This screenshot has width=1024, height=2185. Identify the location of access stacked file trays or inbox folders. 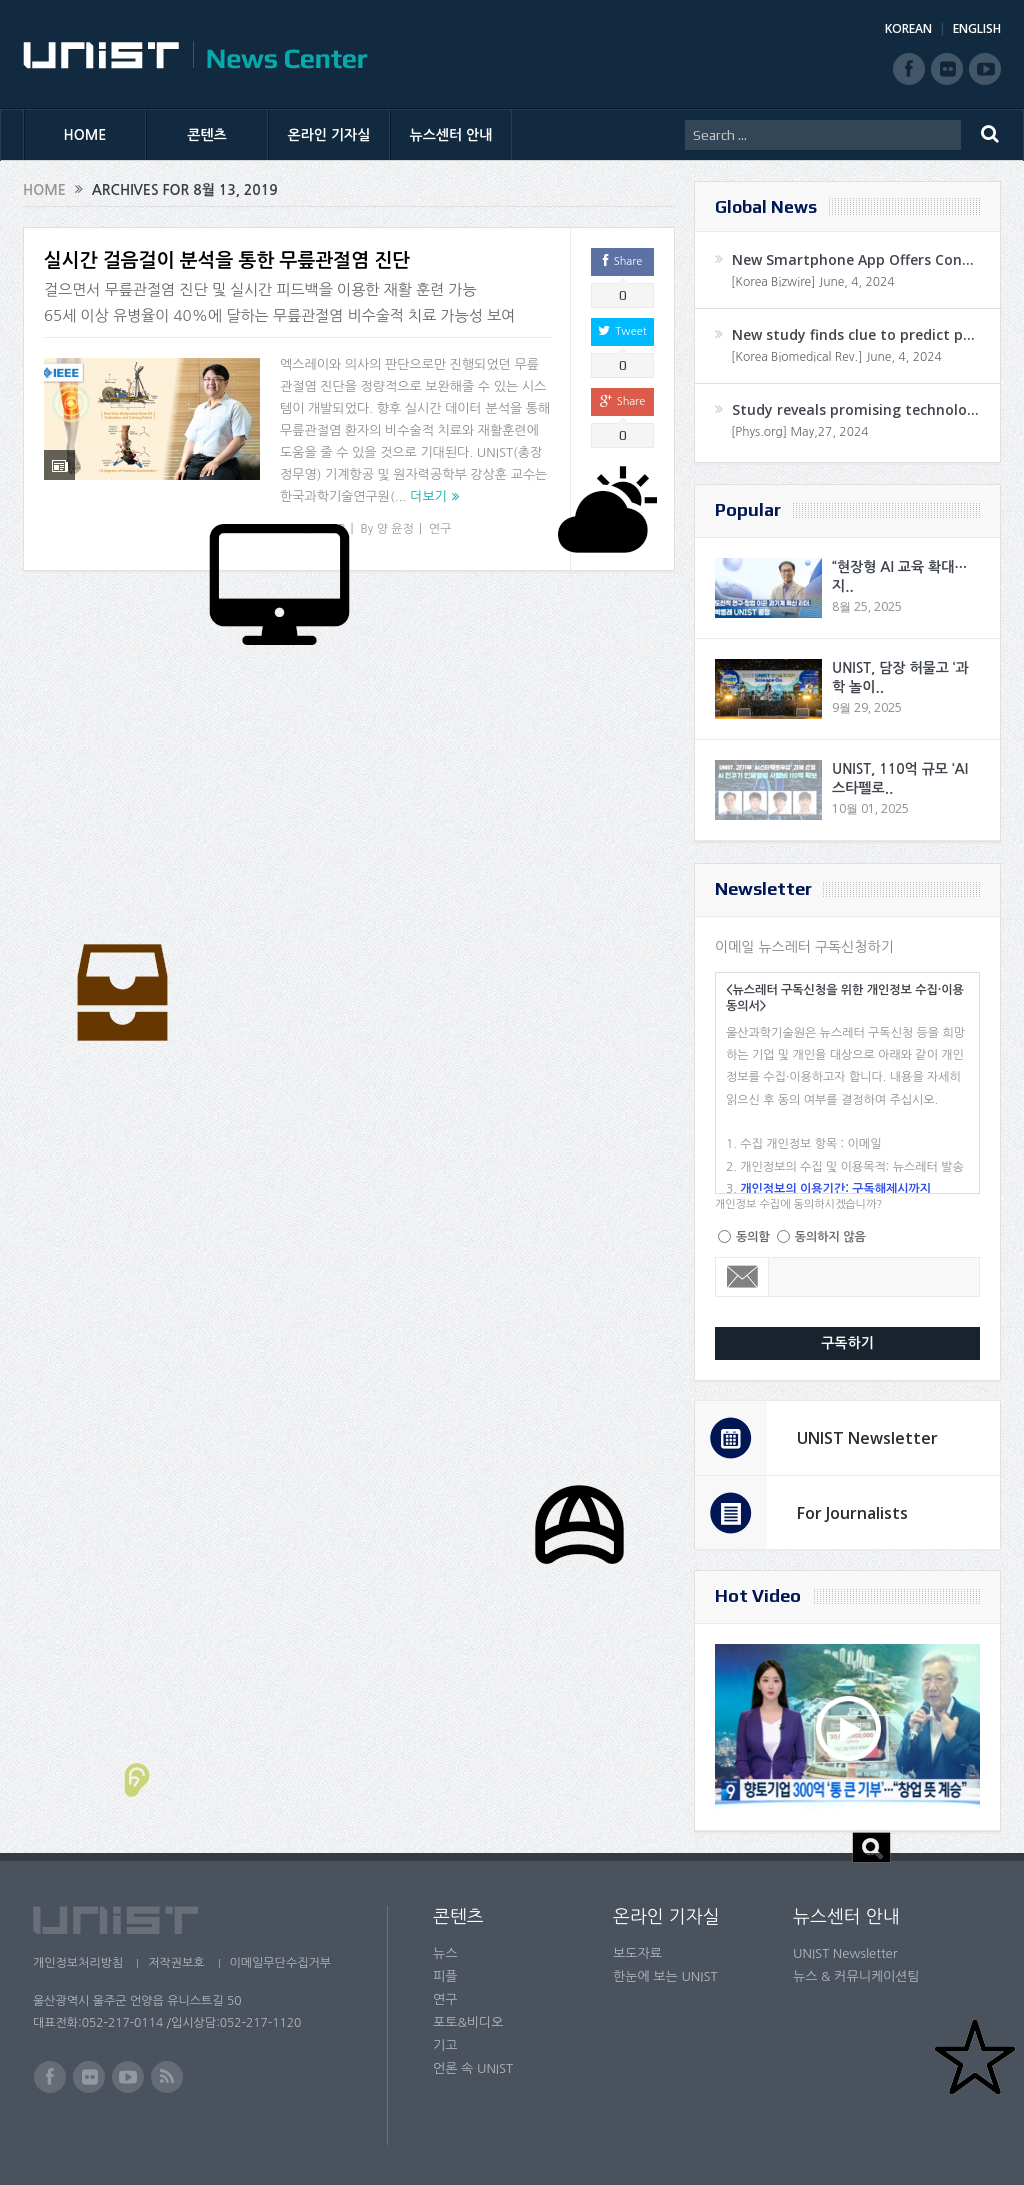
(122, 992).